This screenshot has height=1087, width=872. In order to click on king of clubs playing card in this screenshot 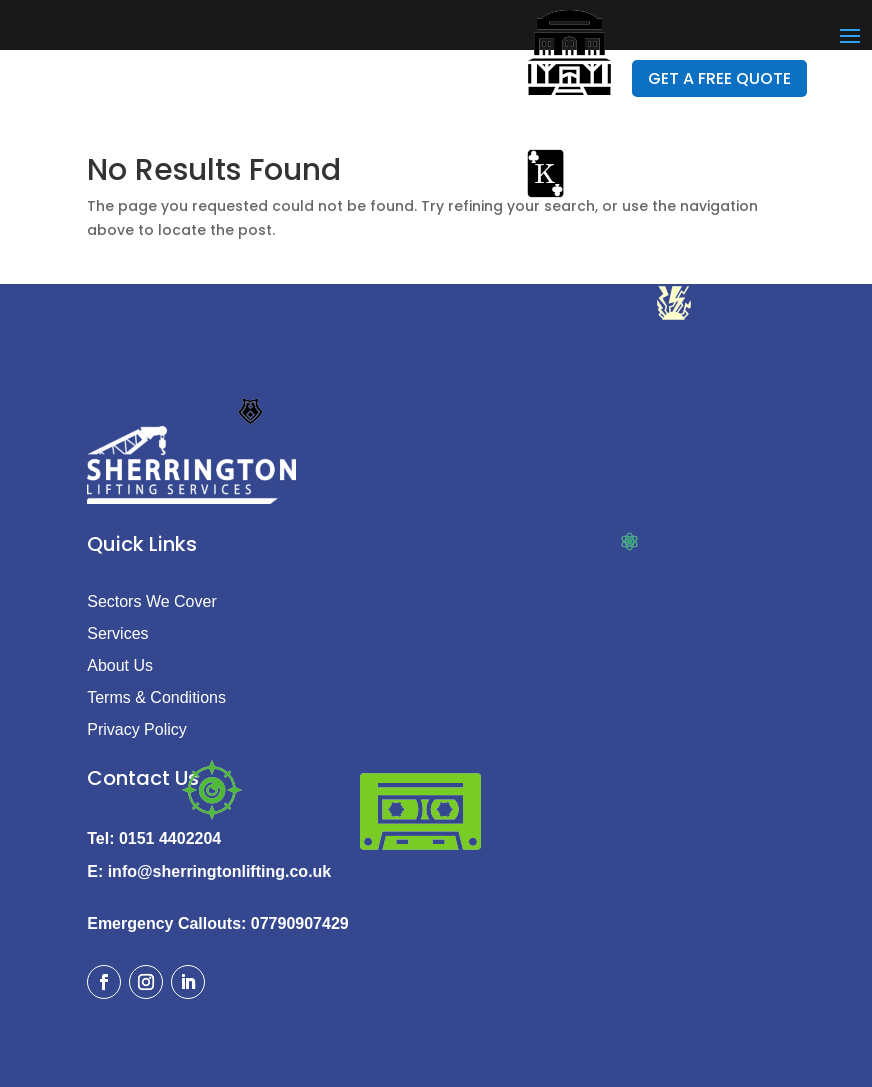, I will do `click(545, 173)`.